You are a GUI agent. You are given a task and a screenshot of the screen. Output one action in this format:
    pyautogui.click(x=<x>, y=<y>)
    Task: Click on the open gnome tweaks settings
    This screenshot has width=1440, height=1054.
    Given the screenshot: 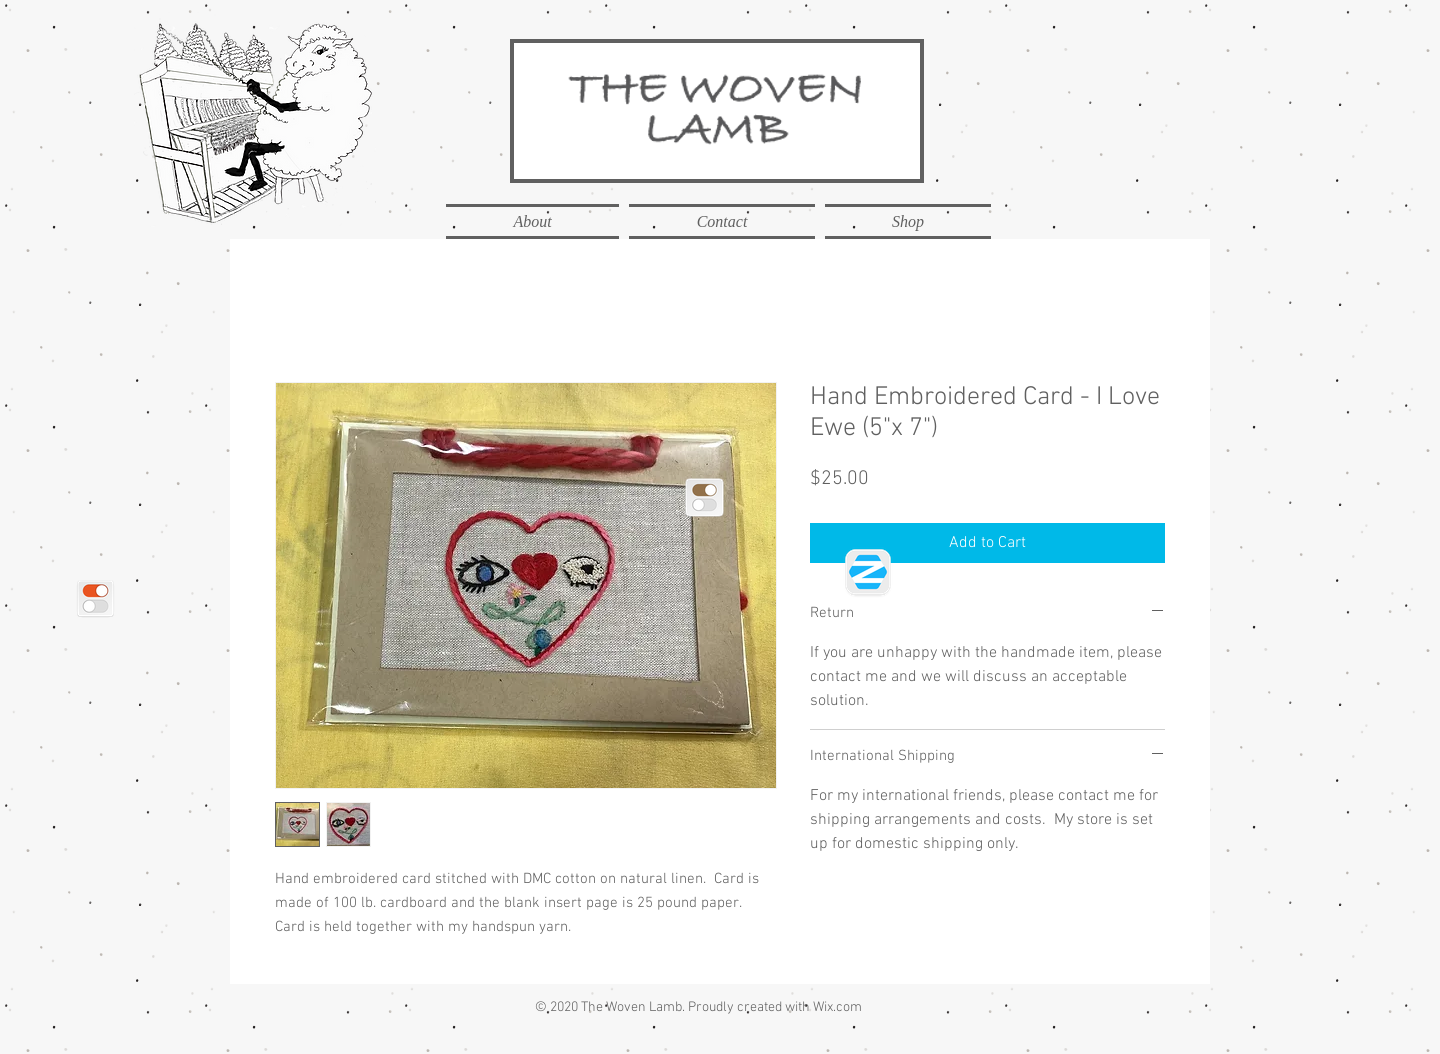 What is the action you would take?
    pyautogui.click(x=704, y=497)
    